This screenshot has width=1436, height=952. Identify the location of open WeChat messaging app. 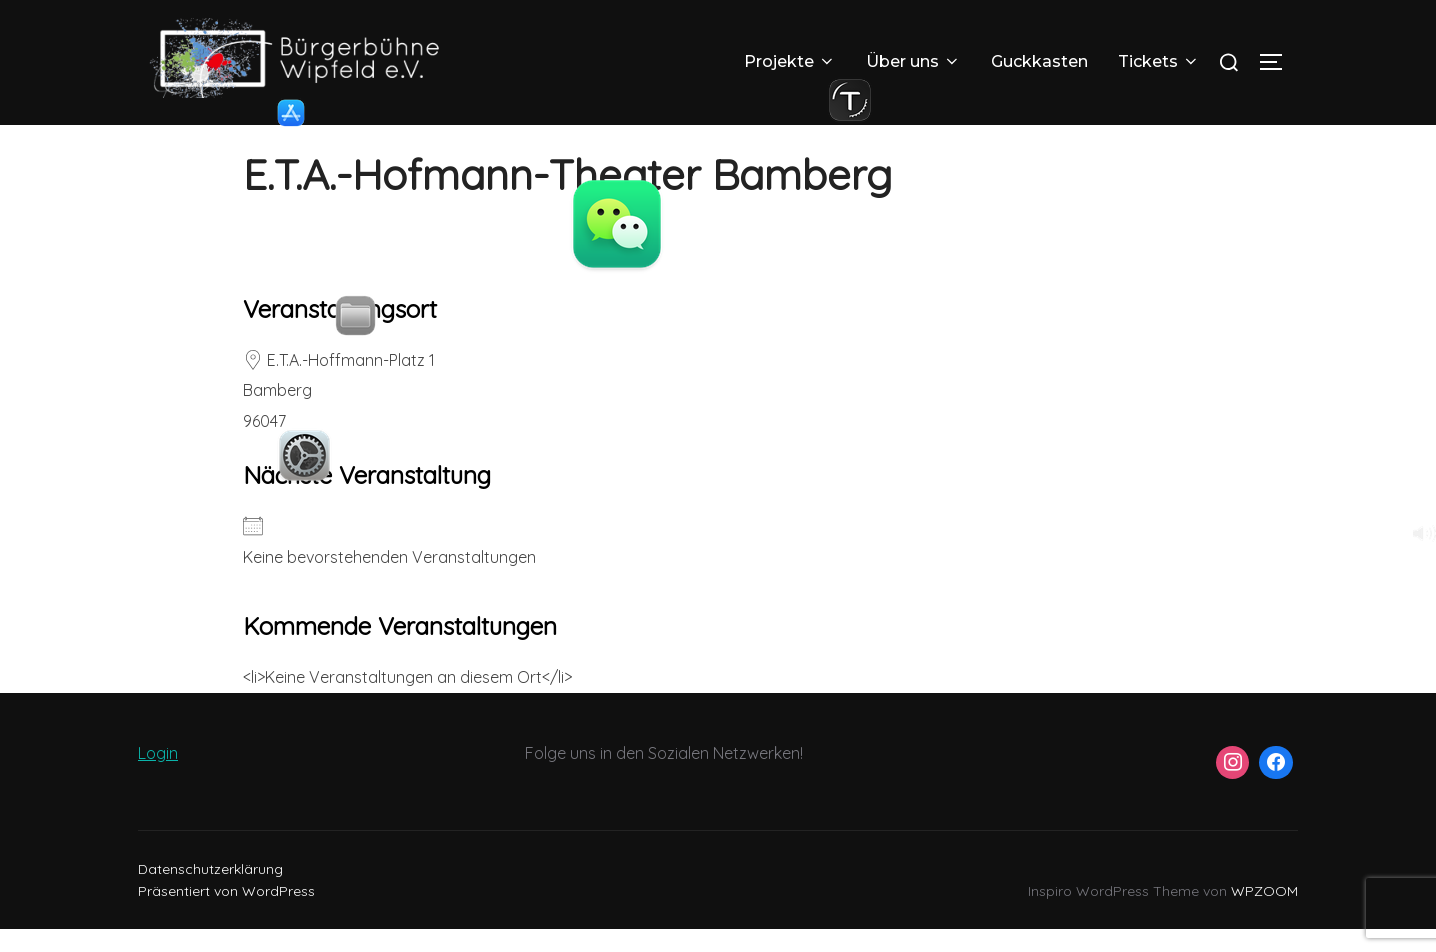
(617, 224).